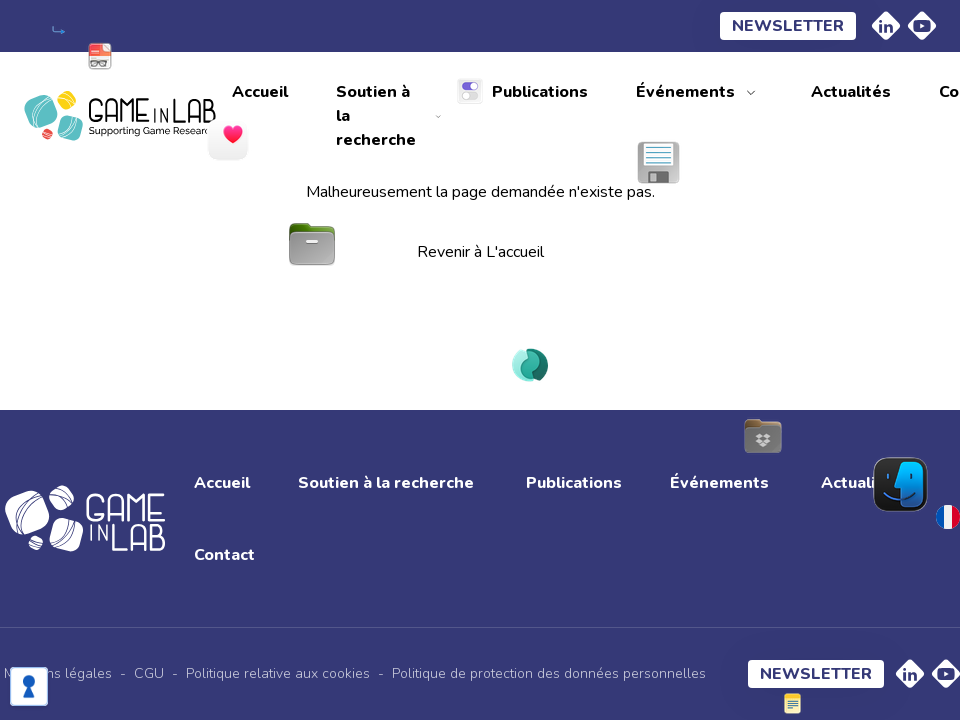 This screenshot has width=960, height=720. Describe the element at coordinates (763, 436) in the screenshot. I see `open dropbox synced folder` at that location.